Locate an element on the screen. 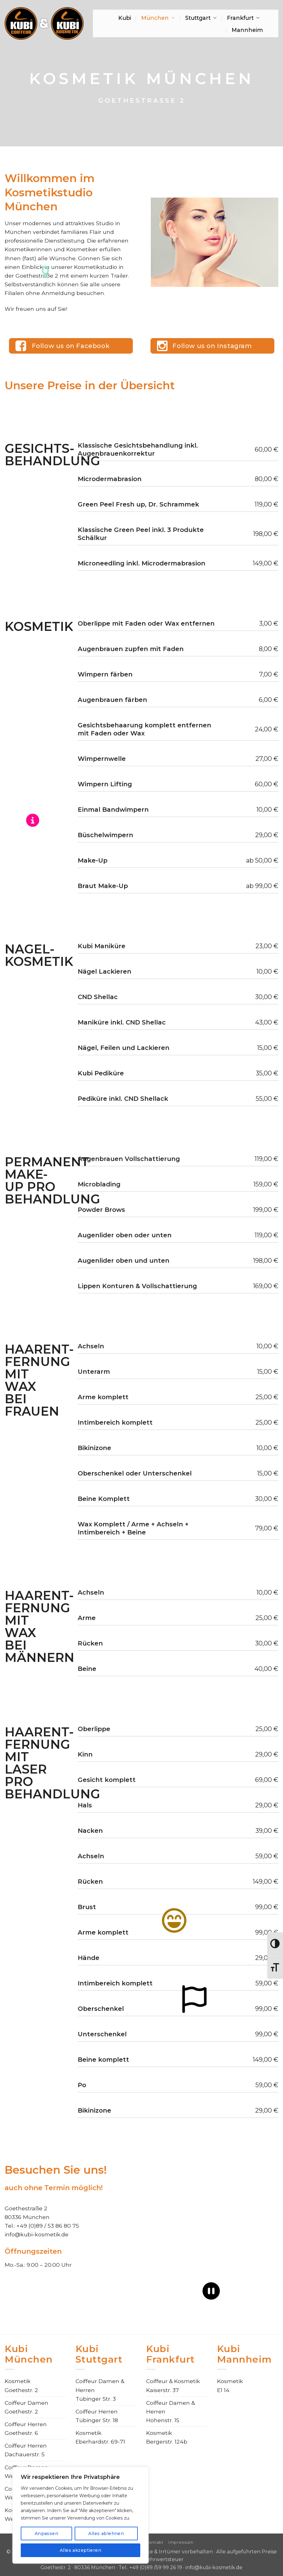 The height and width of the screenshot is (2576, 283). pause media playback is located at coordinates (211, 2291).